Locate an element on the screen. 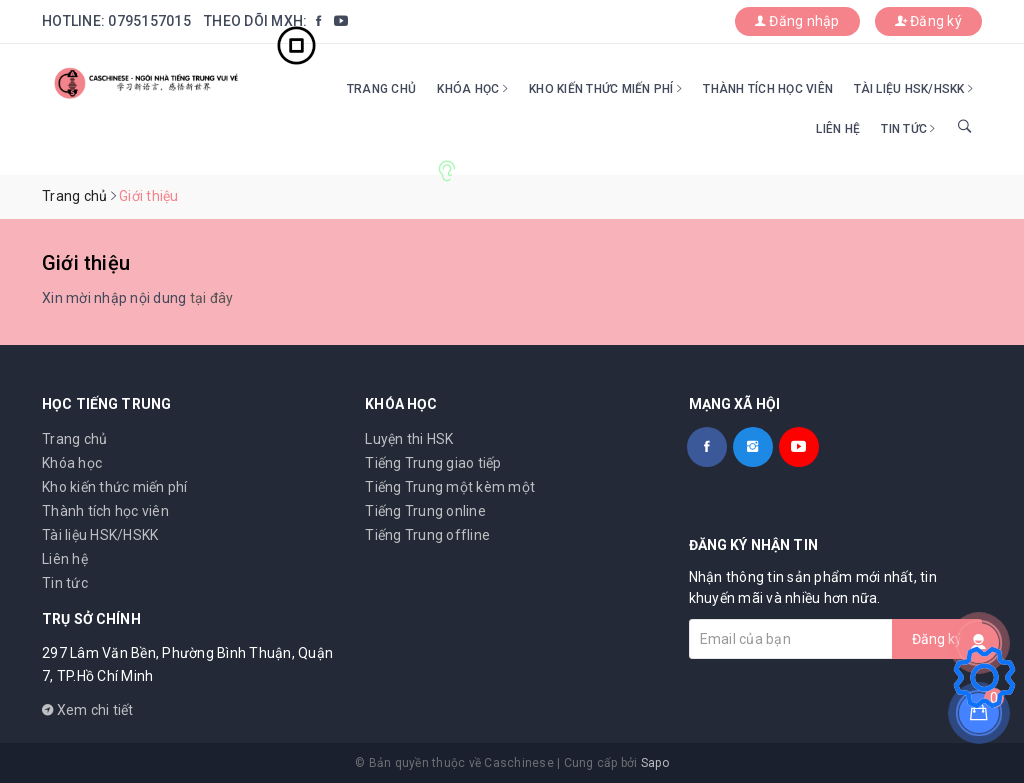 This screenshot has width=1024, height=783. stop media playback is located at coordinates (296, 45).